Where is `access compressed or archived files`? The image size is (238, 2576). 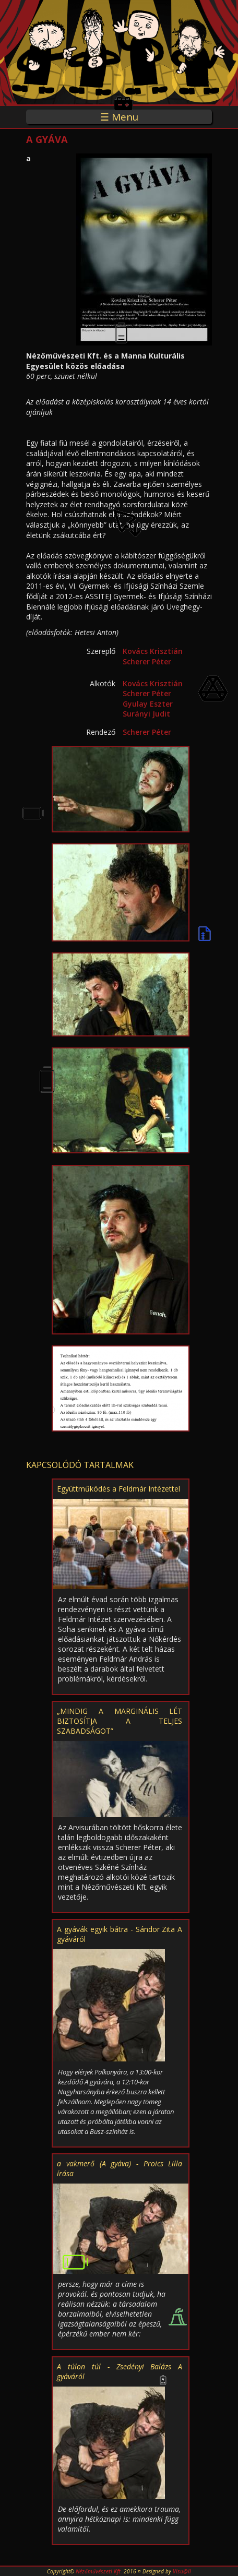
access compressed or archived files is located at coordinates (205, 934).